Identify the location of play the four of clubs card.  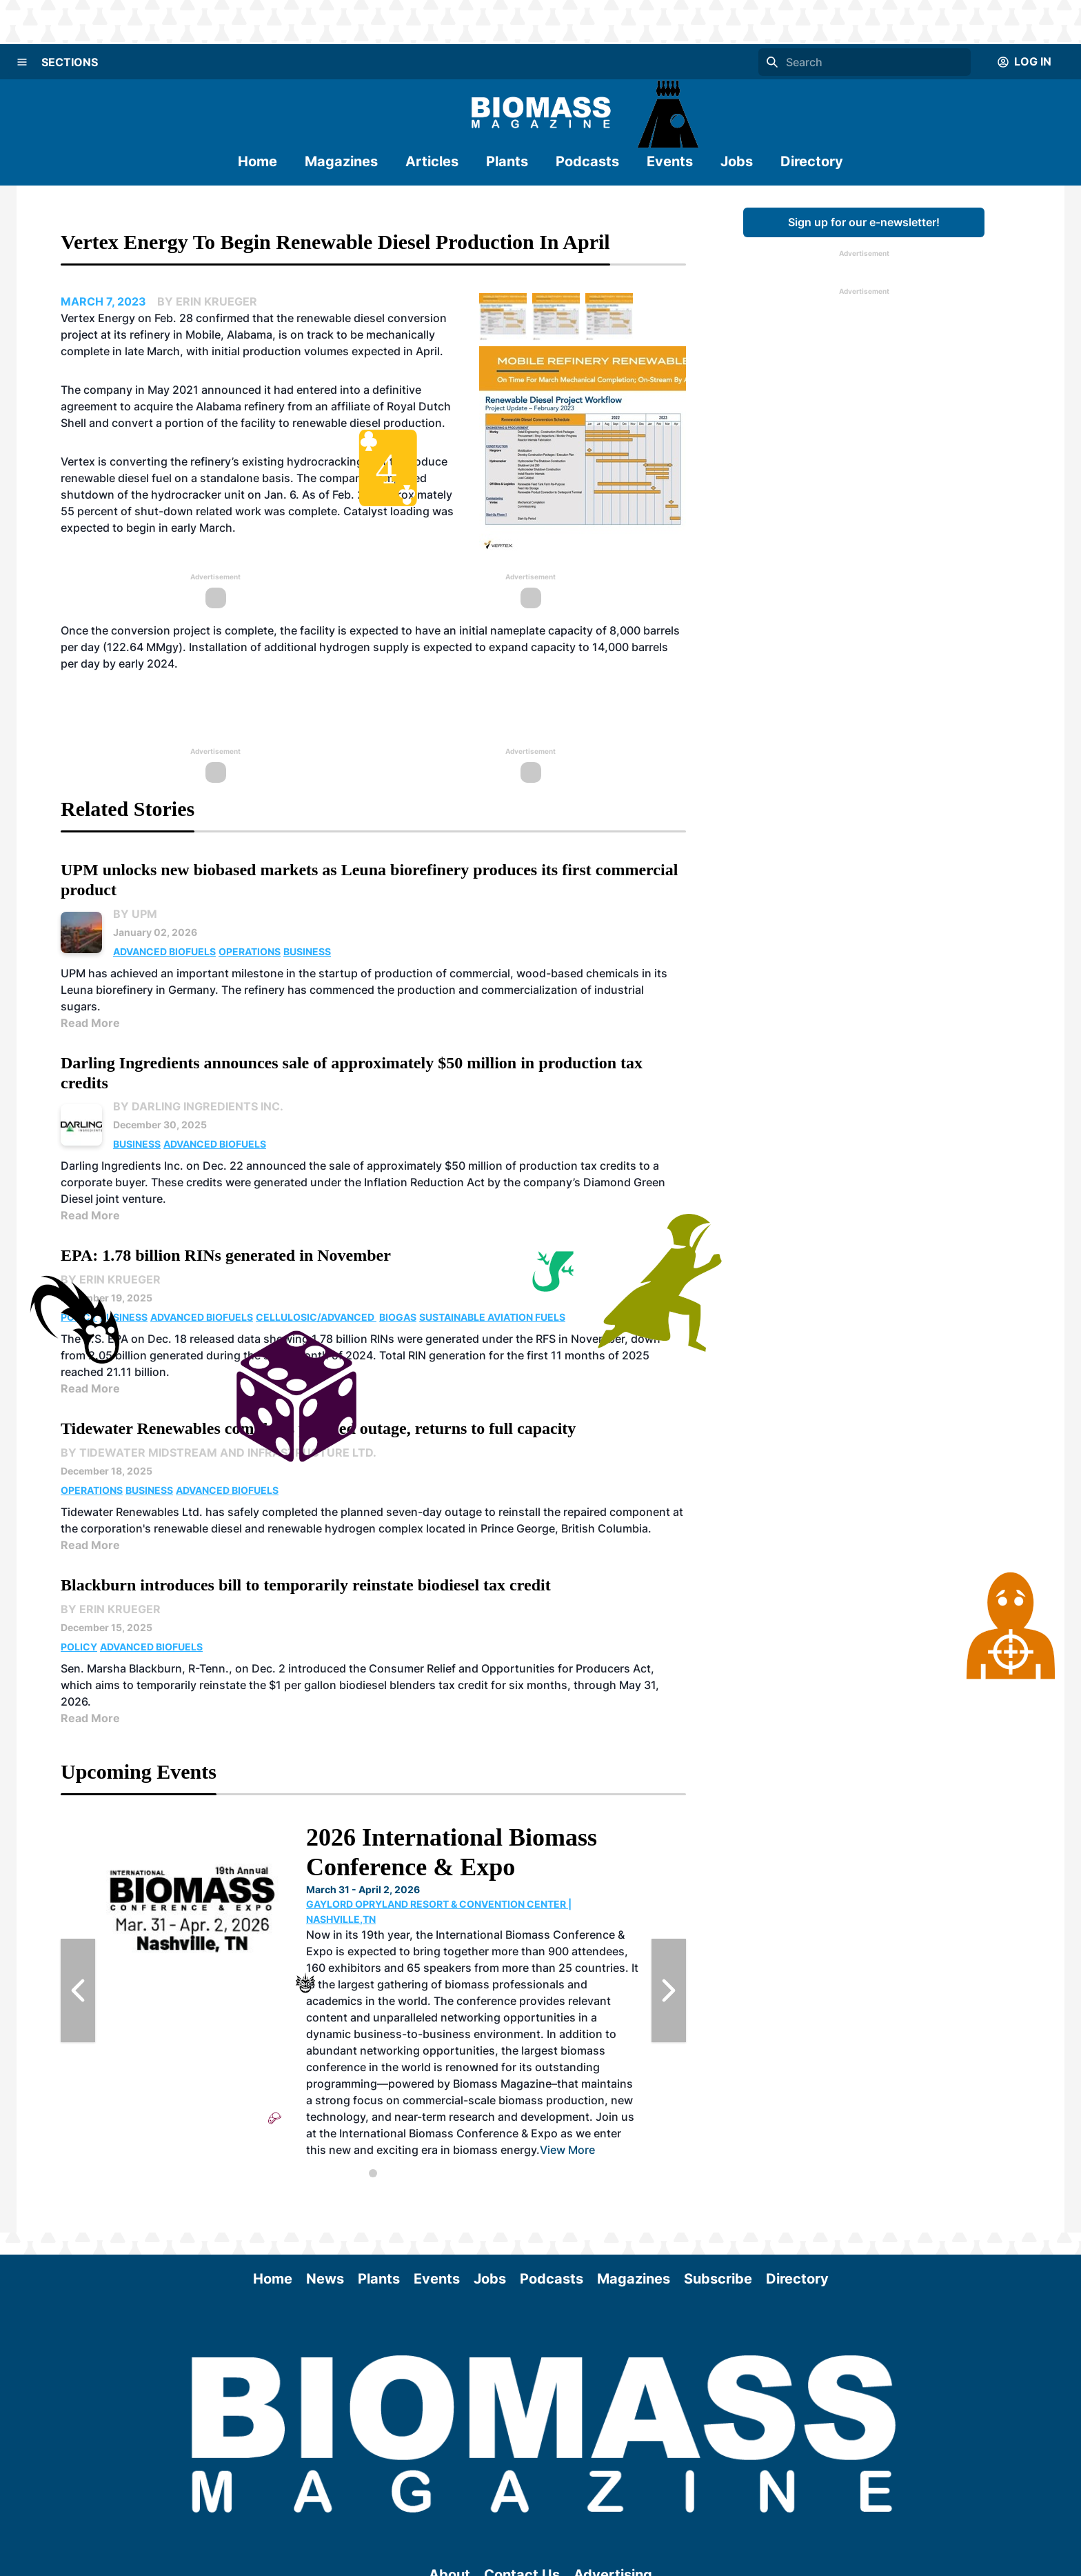
(387, 468).